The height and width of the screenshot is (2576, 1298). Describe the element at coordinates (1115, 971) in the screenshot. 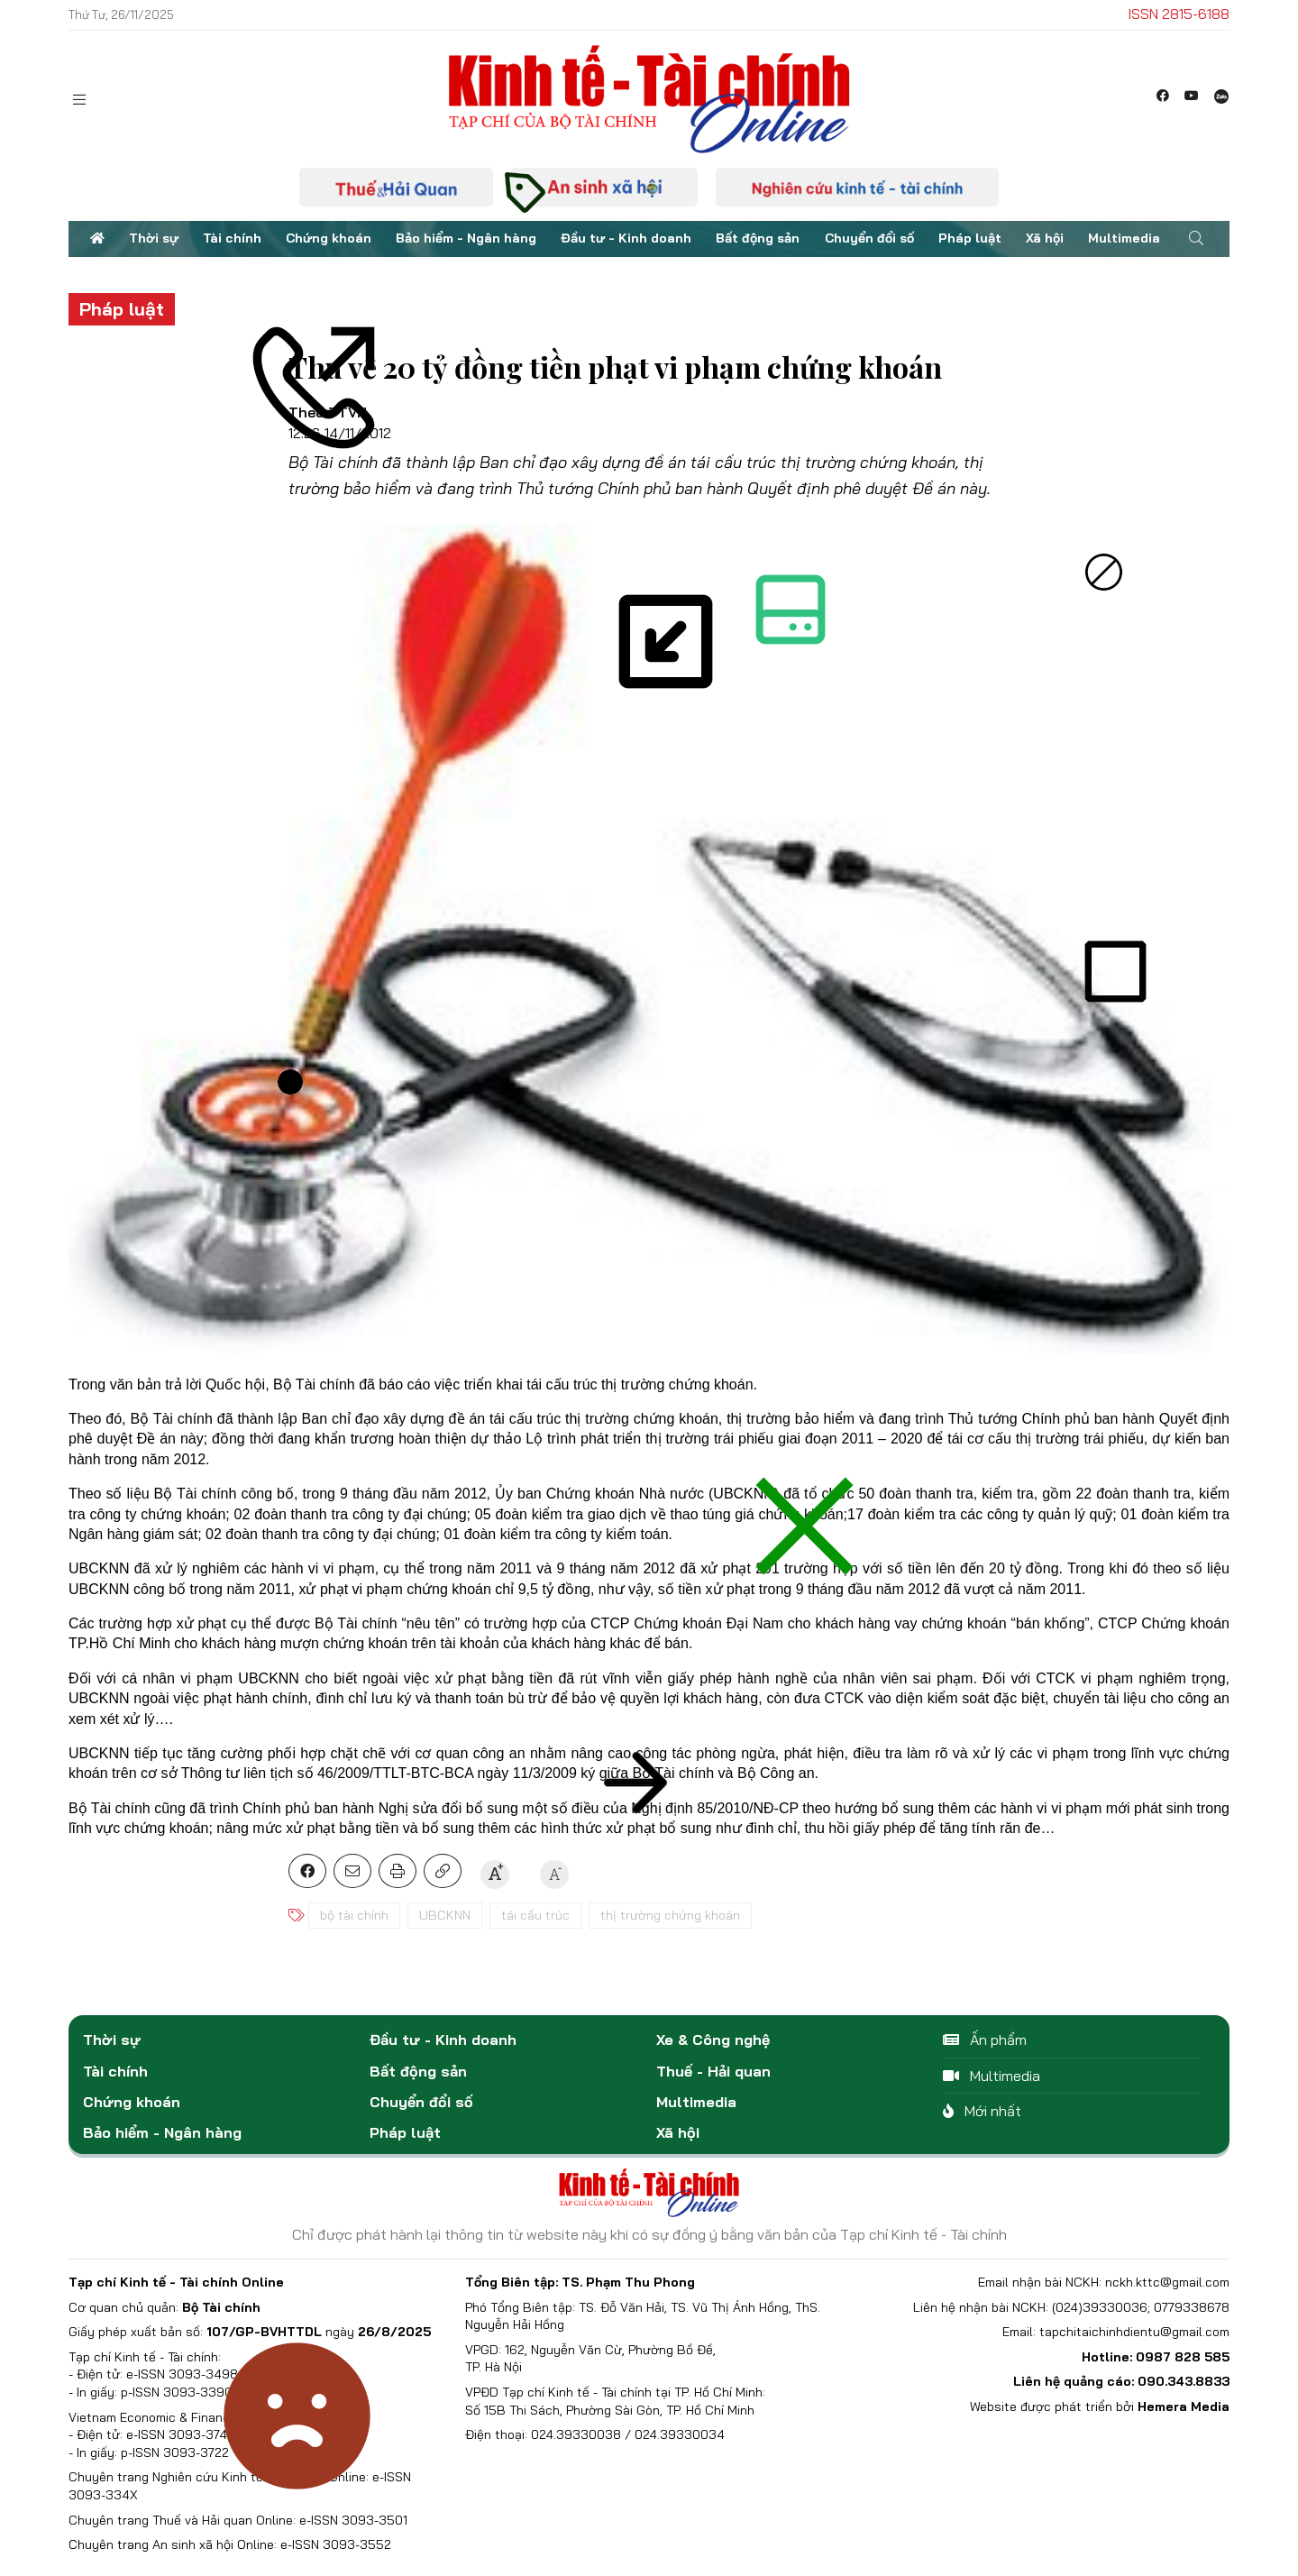

I see `stop or halt a running process` at that location.